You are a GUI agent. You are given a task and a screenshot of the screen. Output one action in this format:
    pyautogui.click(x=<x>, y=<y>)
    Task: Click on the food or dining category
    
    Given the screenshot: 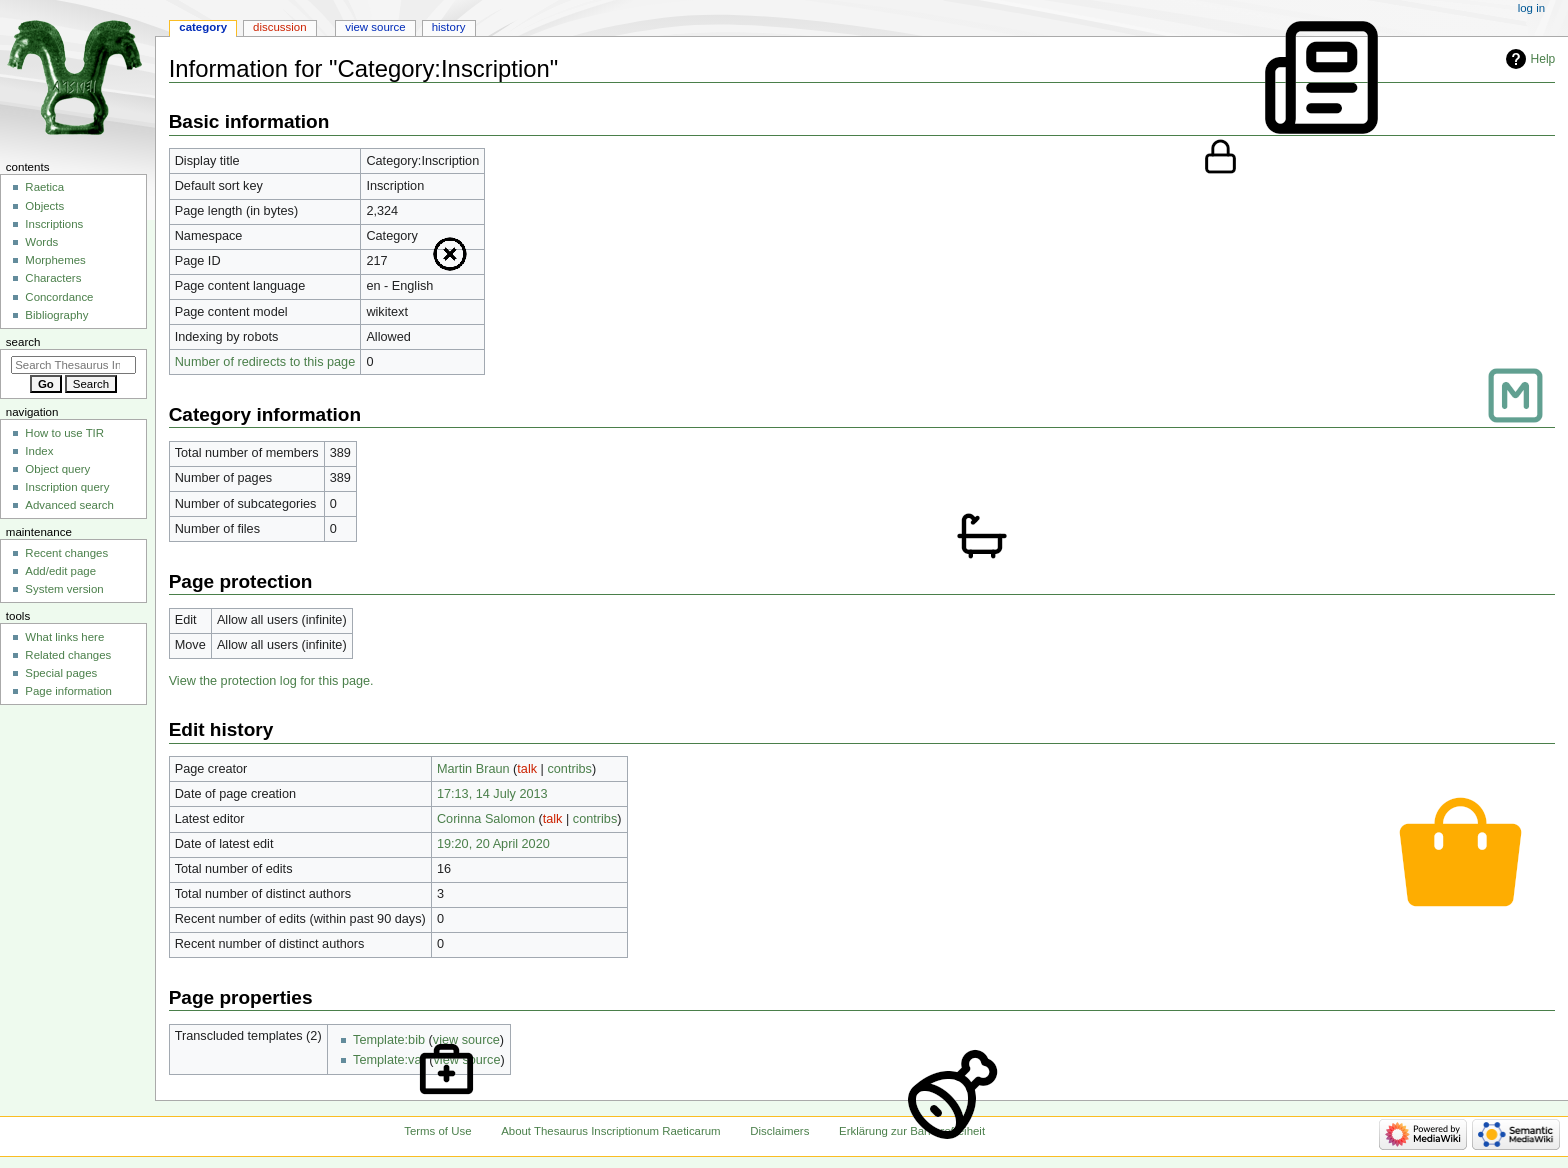 What is the action you would take?
    pyautogui.click(x=952, y=1095)
    